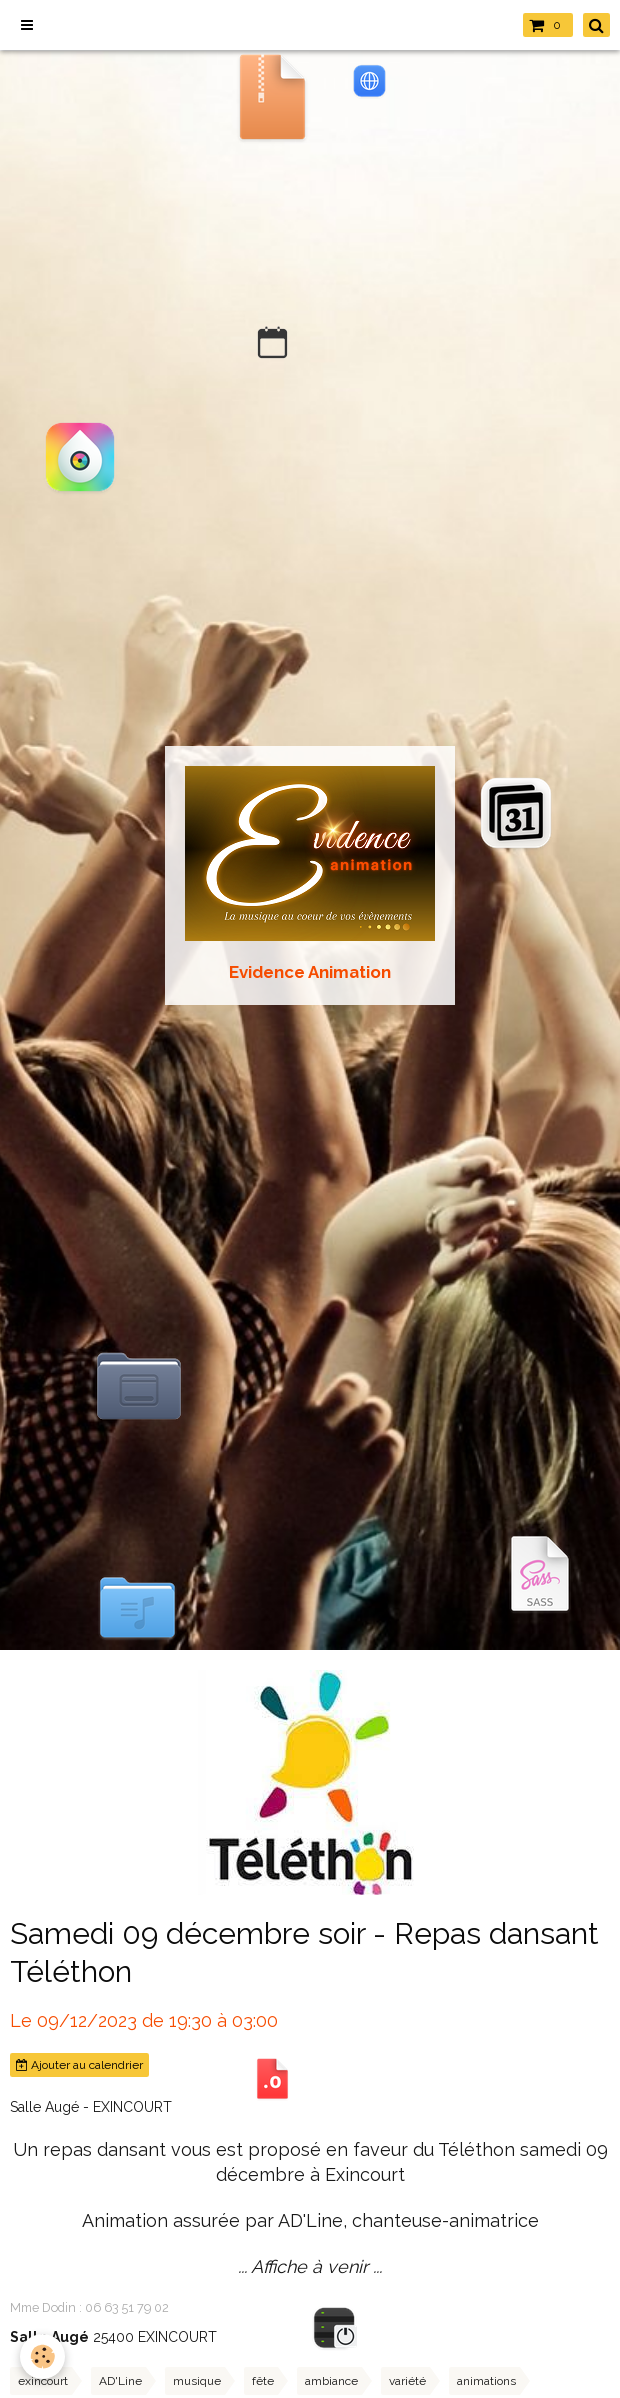 This screenshot has height=2398, width=620. What do you see at coordinates (272, 2079) in the screenshot?
I see `object file type indicator` at bounding box center [272, 2079].